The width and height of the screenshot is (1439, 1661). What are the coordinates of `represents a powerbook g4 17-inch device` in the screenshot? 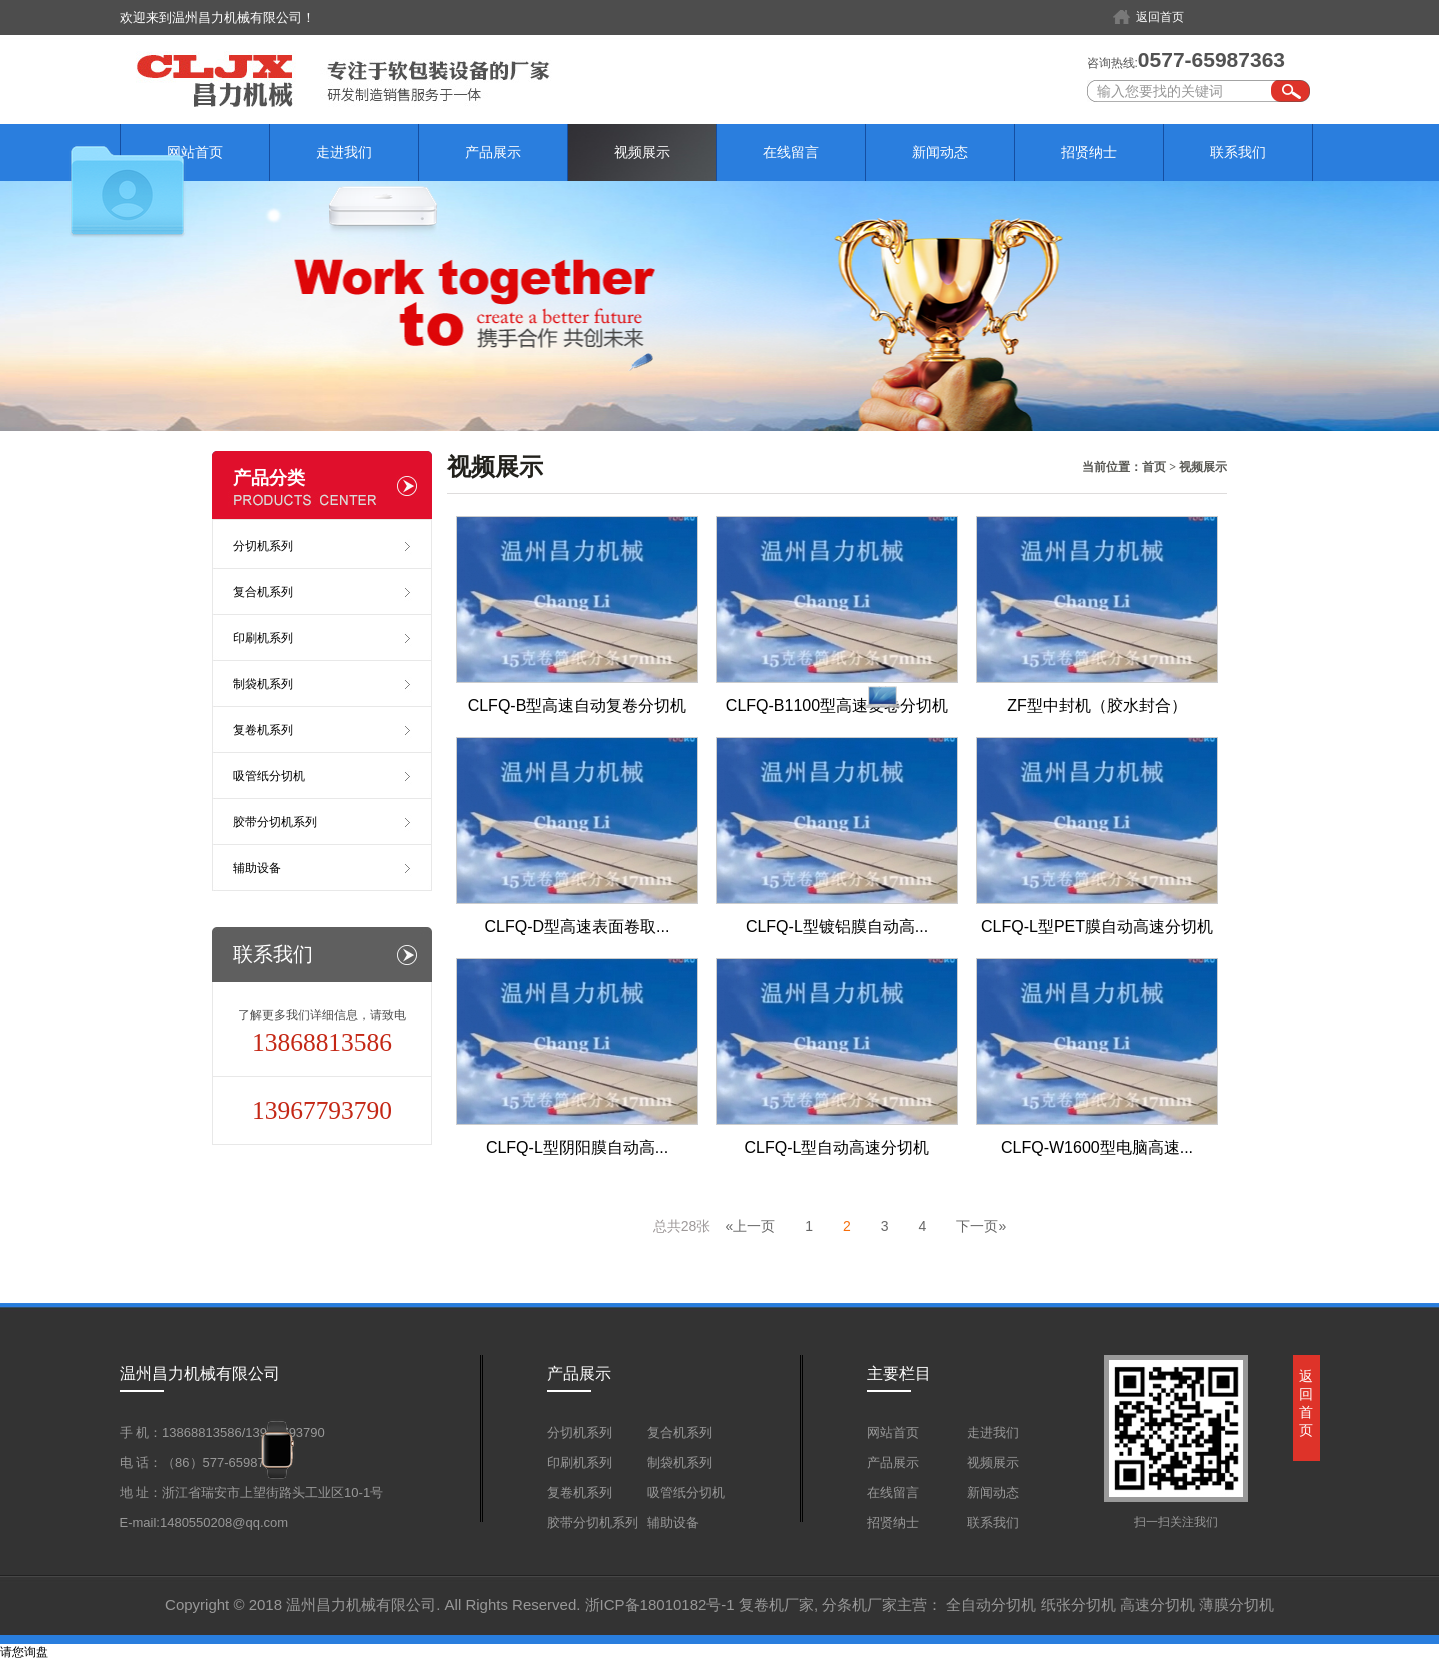 It's located at (882, 696).